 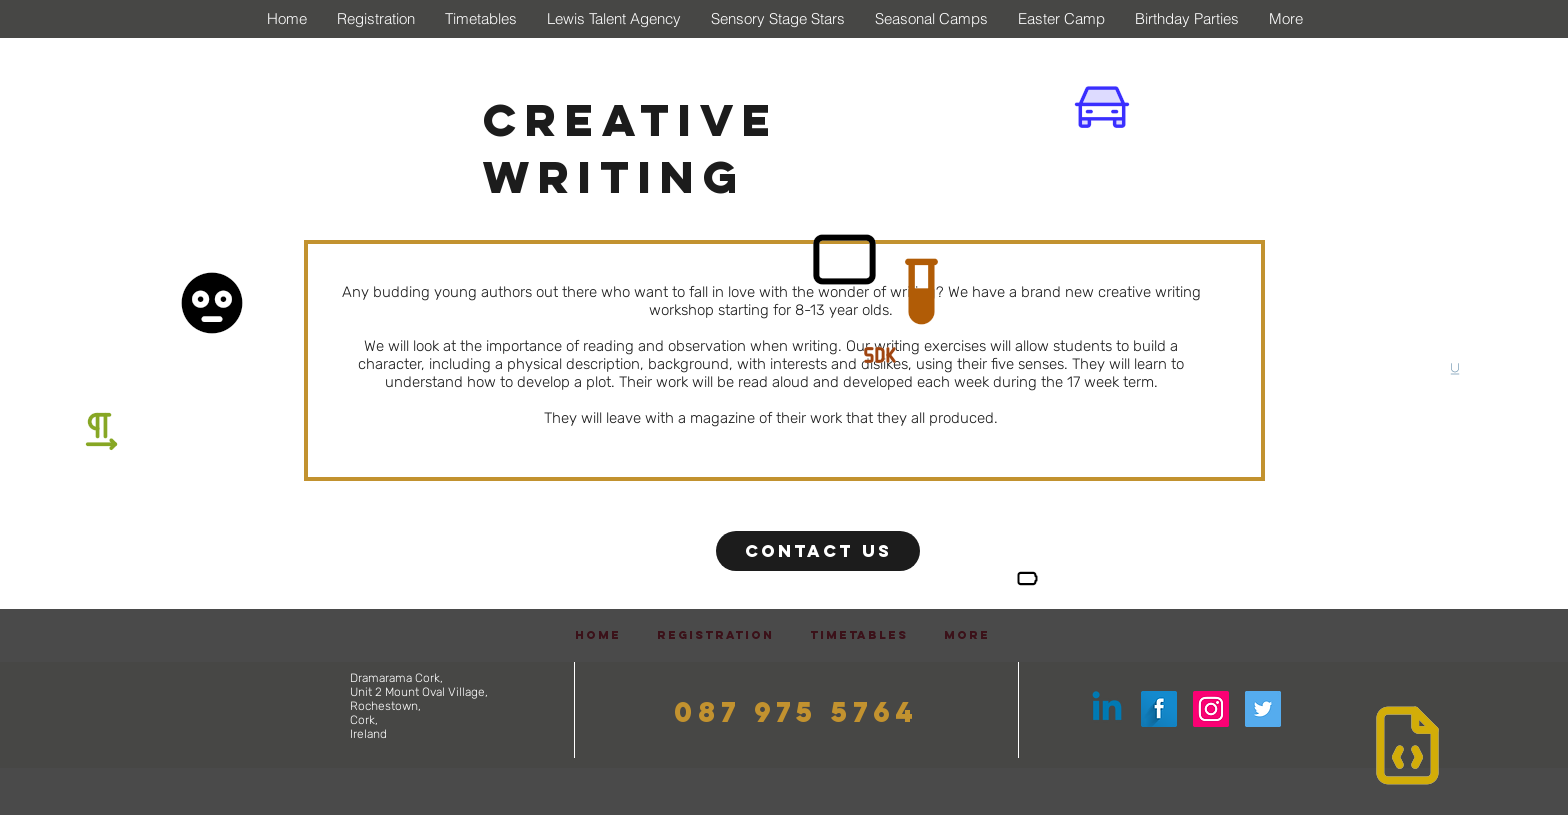 What do you see at coordinates (844, 259) in the screenshot?
I see `select or define a rectangular area` at bounding box center [844, 259].